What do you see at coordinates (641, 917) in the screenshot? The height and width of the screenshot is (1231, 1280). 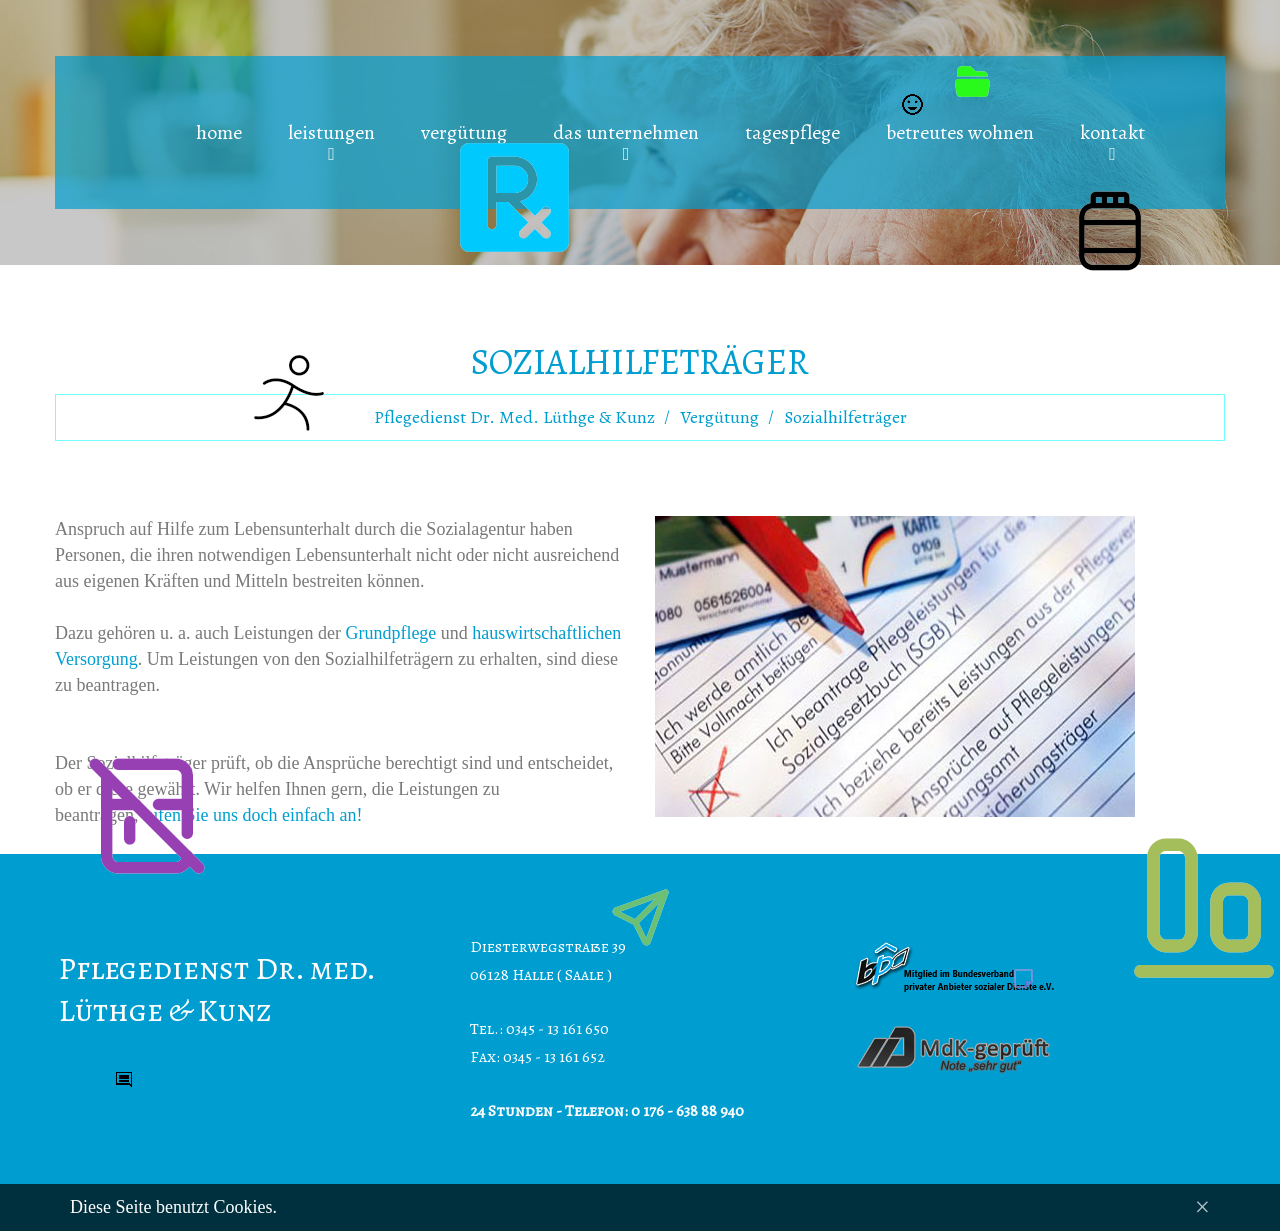 I see `send a message` at bounding box center [641, 917].